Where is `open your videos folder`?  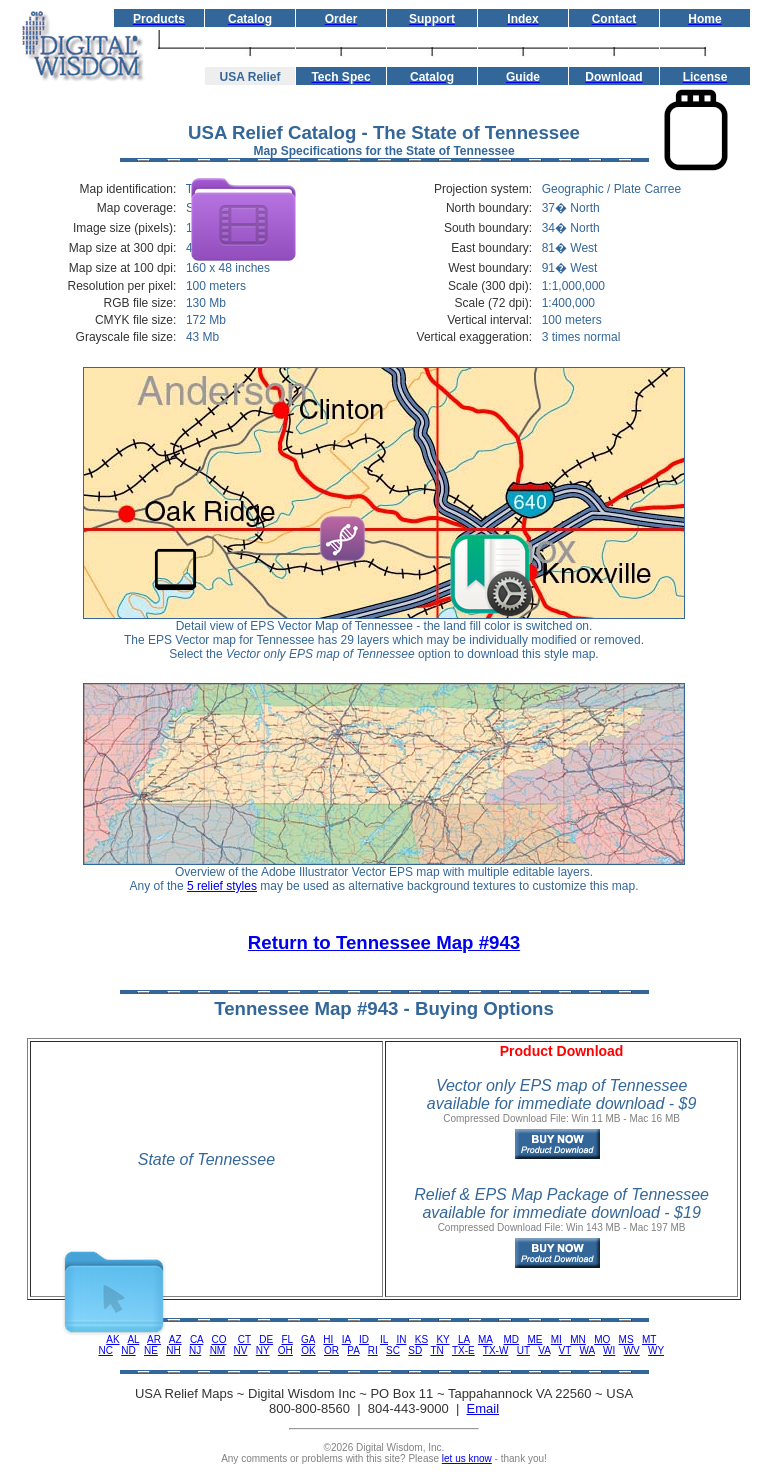 open your videos folder is located at coordinates (243, 219).